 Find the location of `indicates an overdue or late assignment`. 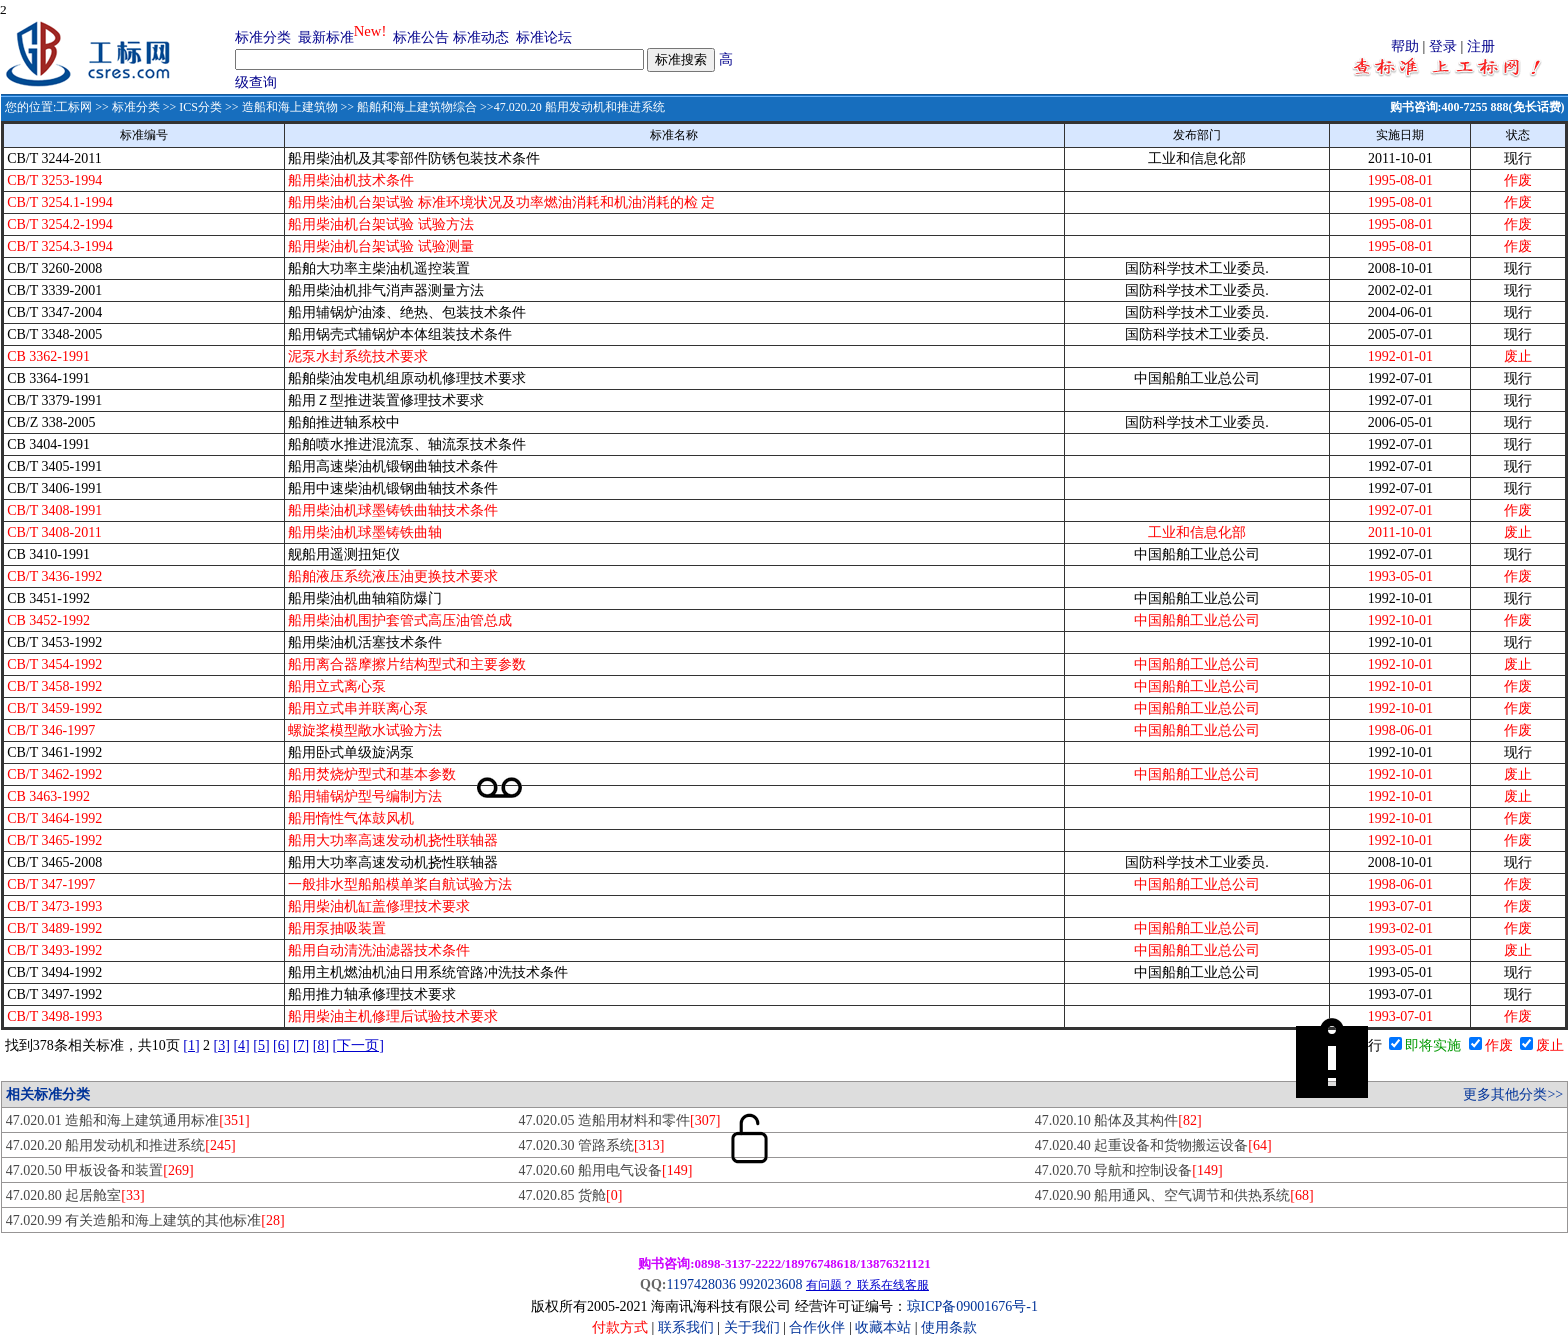

indicates an overdue or late assignment is located at coordinates (1332, 1062).